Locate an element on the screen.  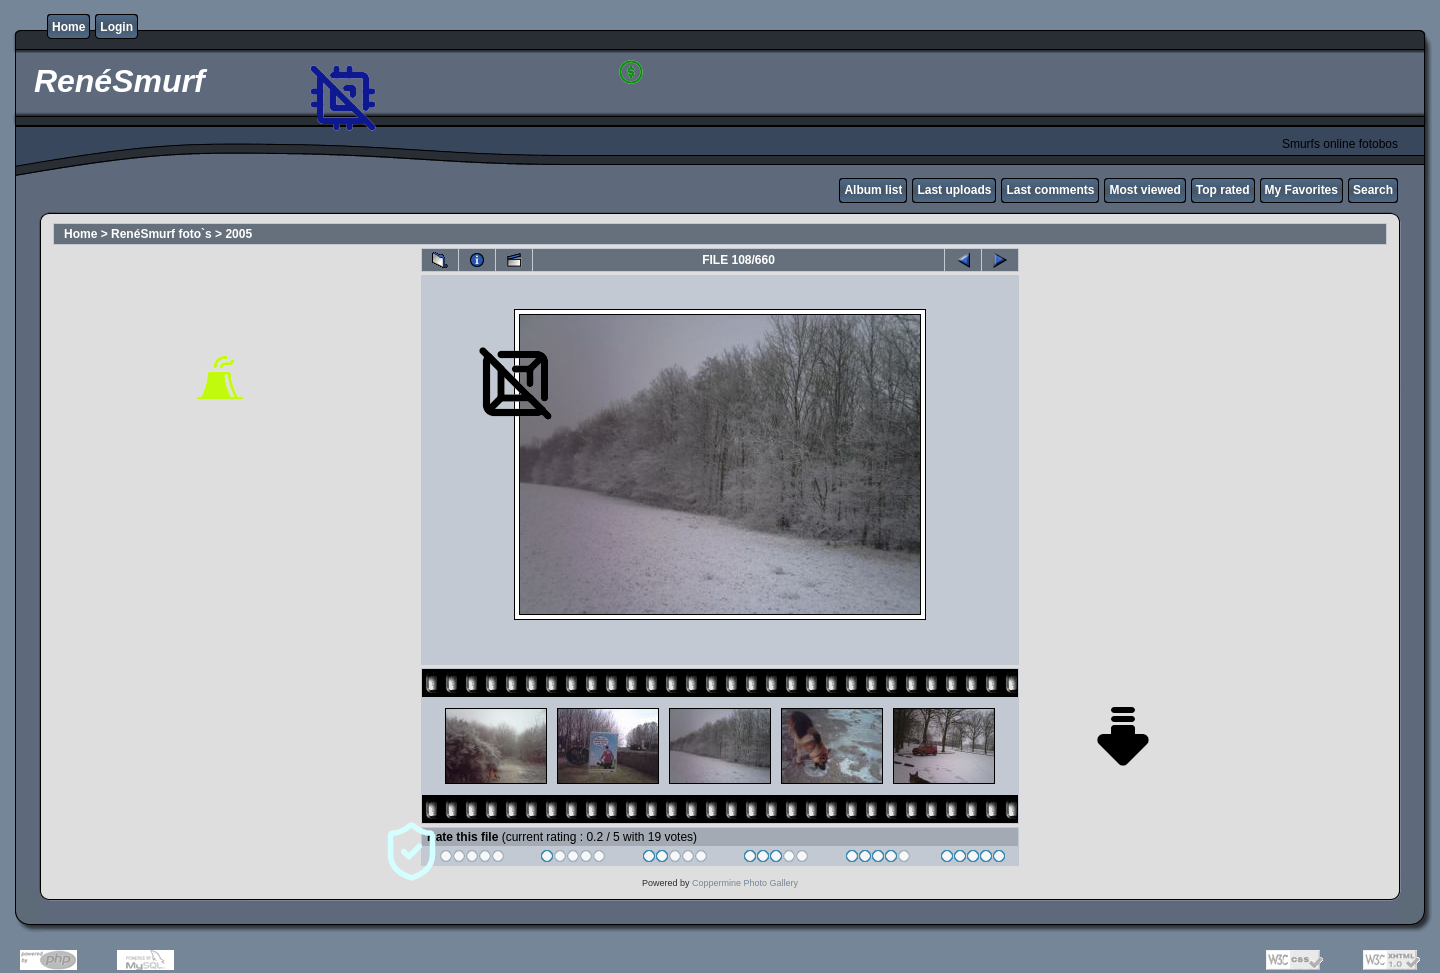
indicates a paid or premium feature is located at coordinates (631, 72).